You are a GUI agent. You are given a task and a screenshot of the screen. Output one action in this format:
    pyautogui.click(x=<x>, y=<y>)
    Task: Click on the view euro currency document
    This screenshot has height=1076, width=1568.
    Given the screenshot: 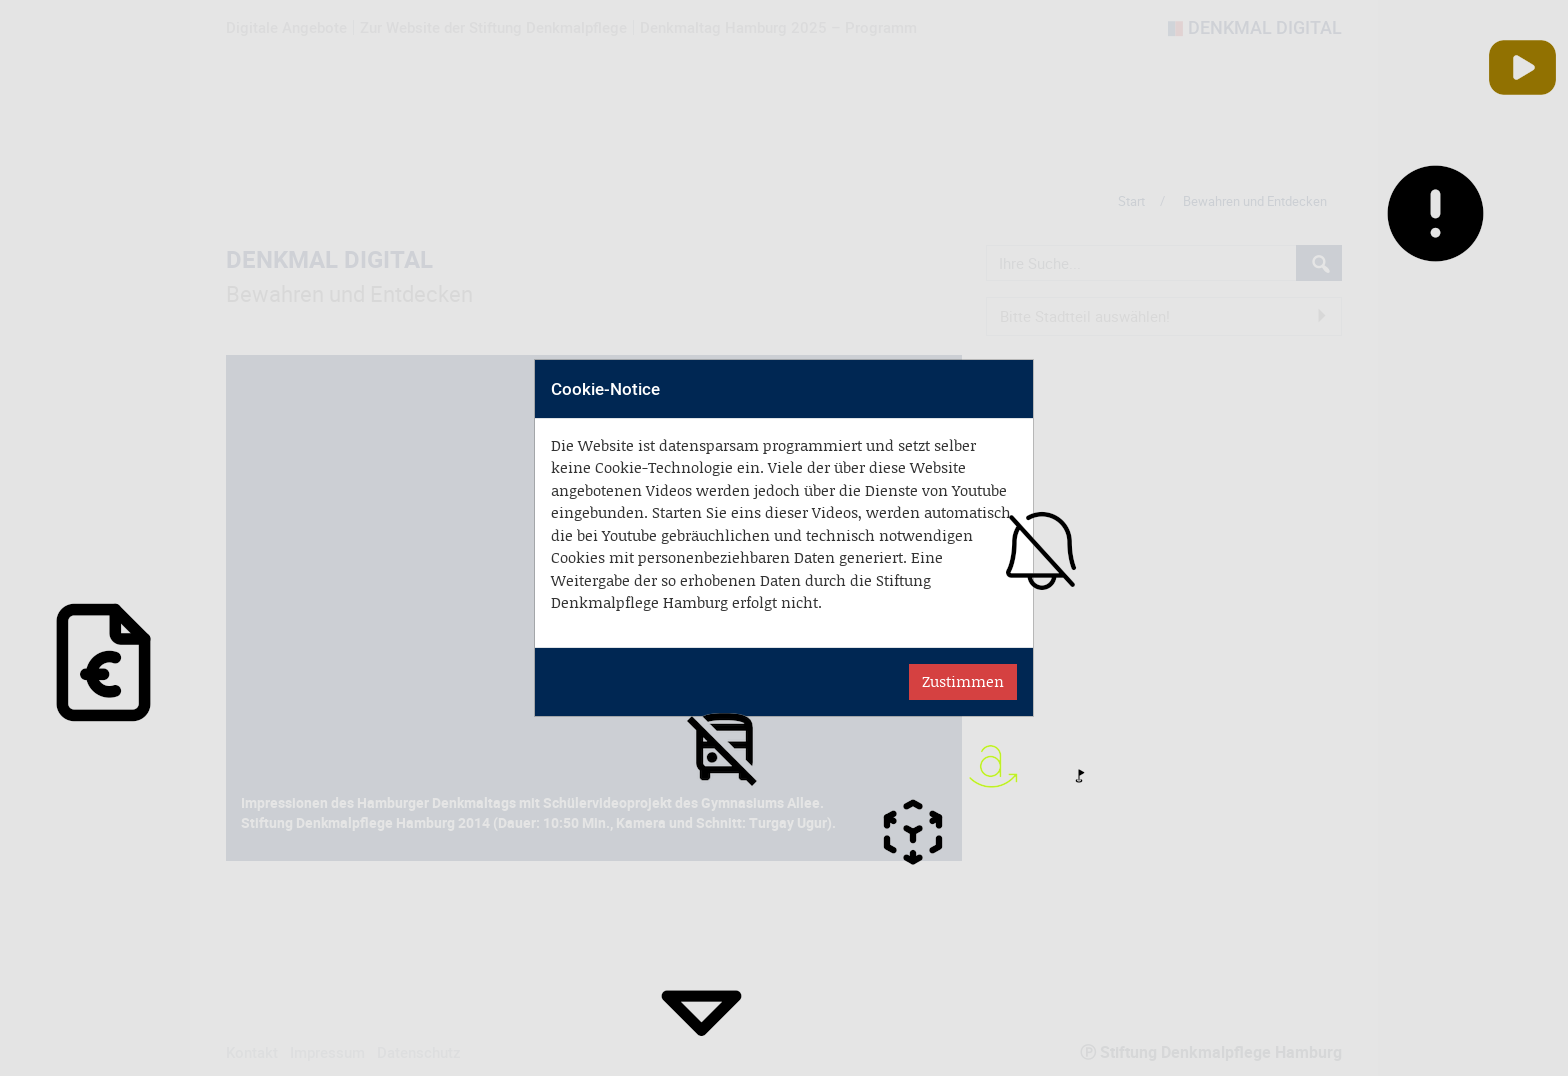 What is the action you would take?
    pyautogui.click(x=103, y=662)
    